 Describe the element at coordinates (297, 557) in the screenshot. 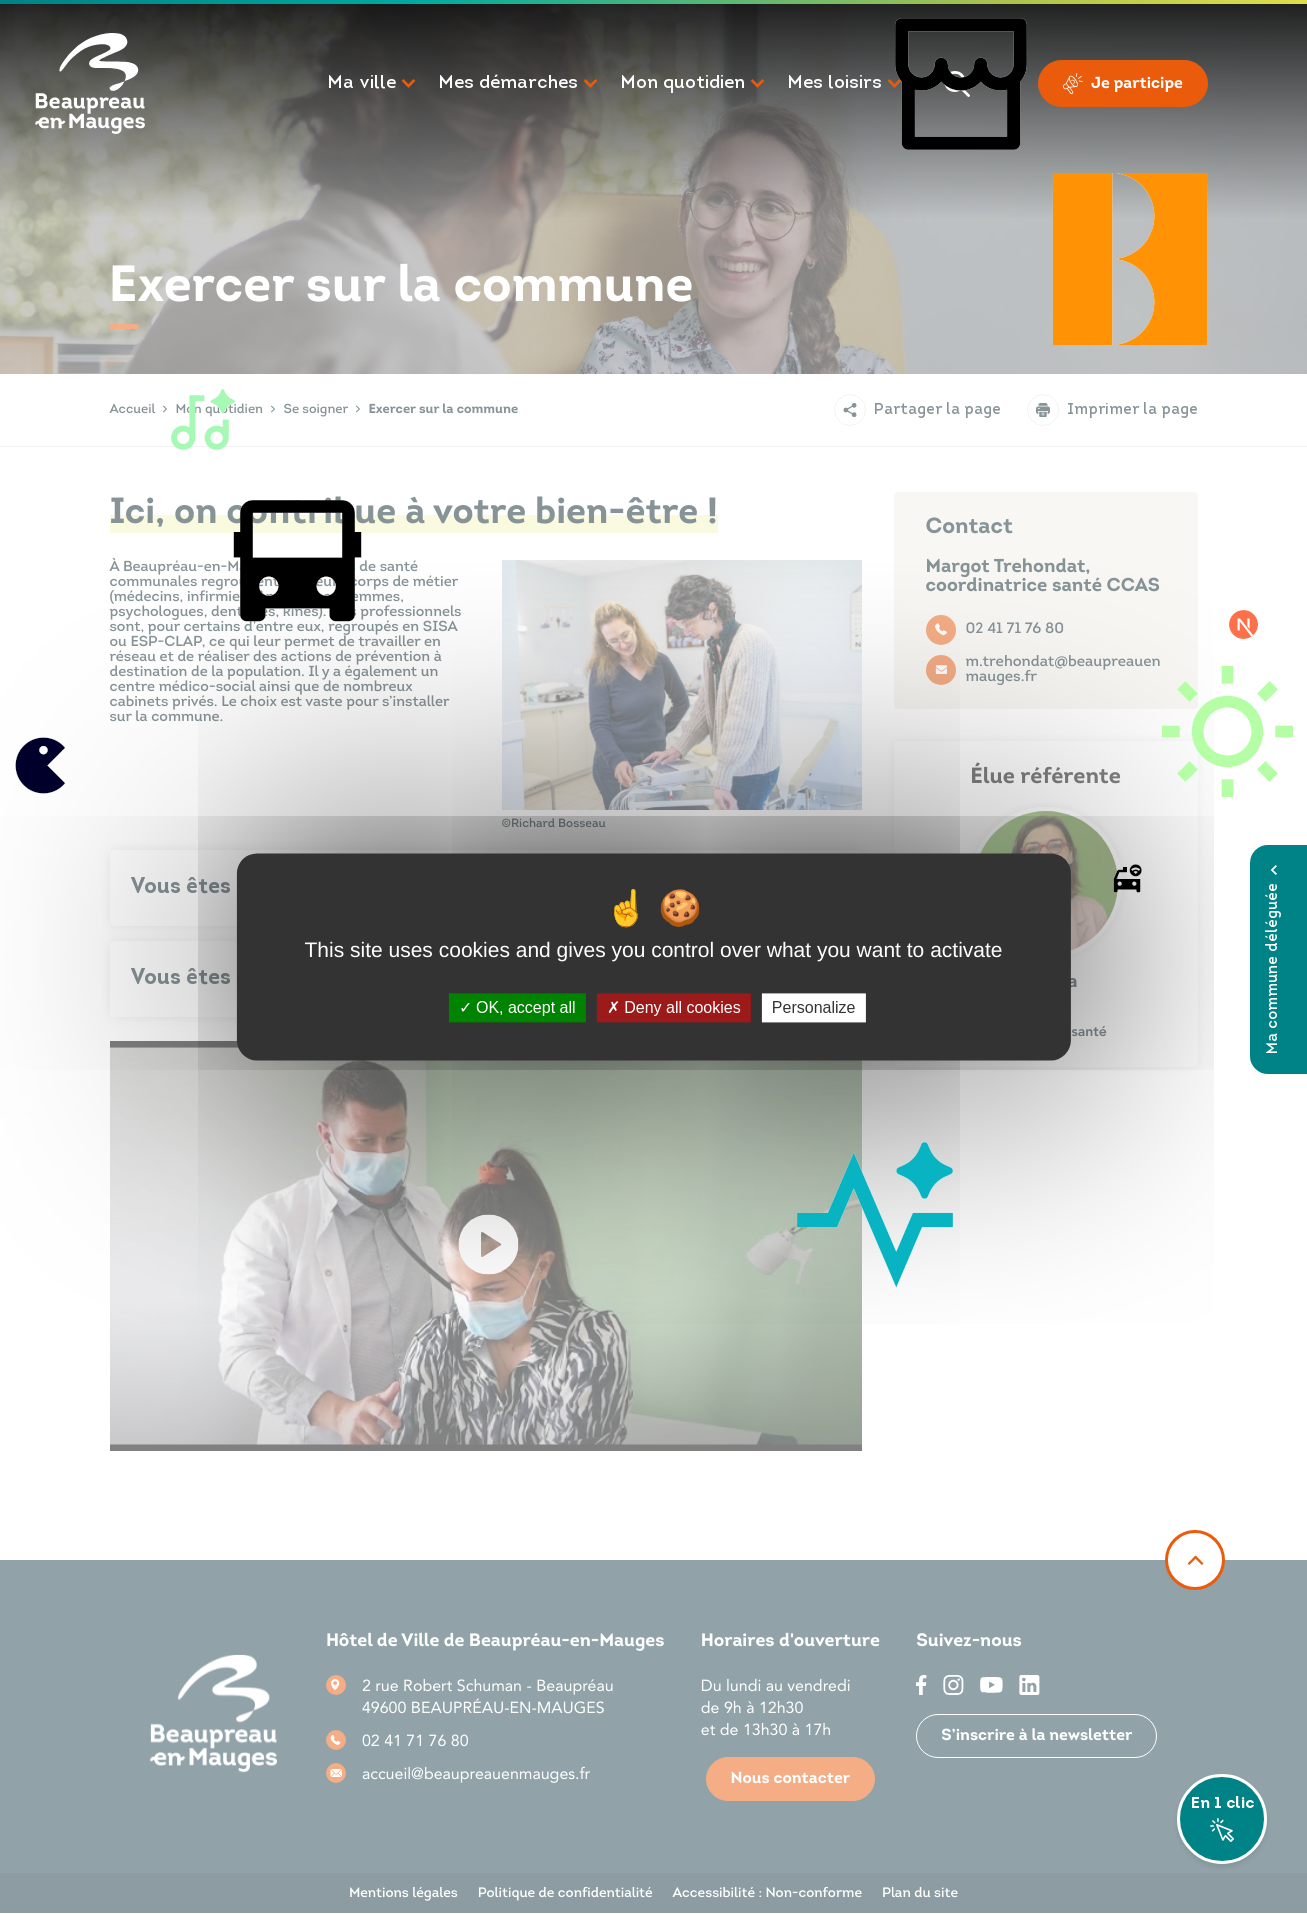

I see `view bus routes or public transit options` at that location.